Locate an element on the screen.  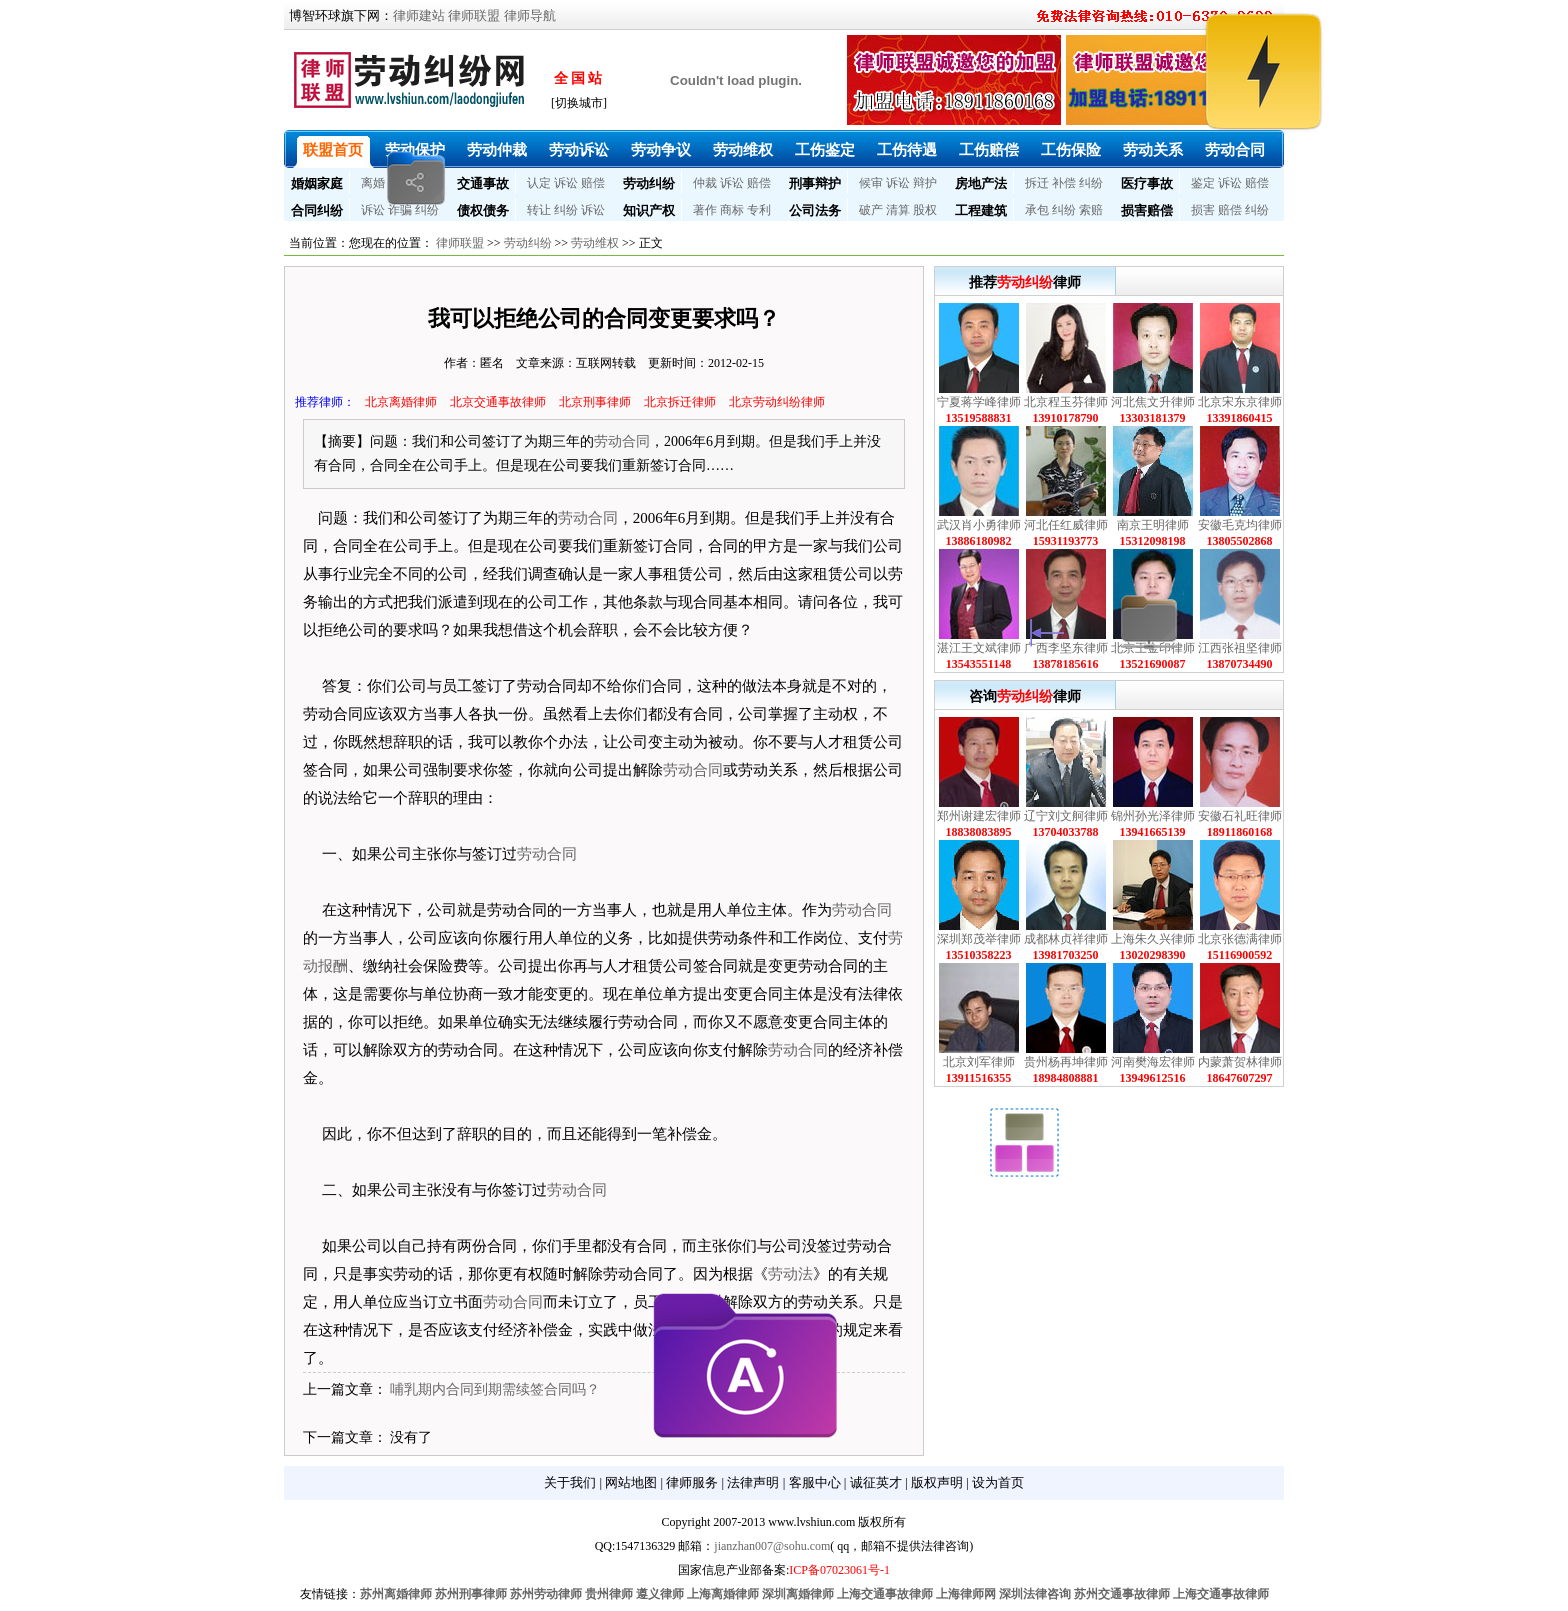
select all items in the current view is located at coordinates (1024, 1142).